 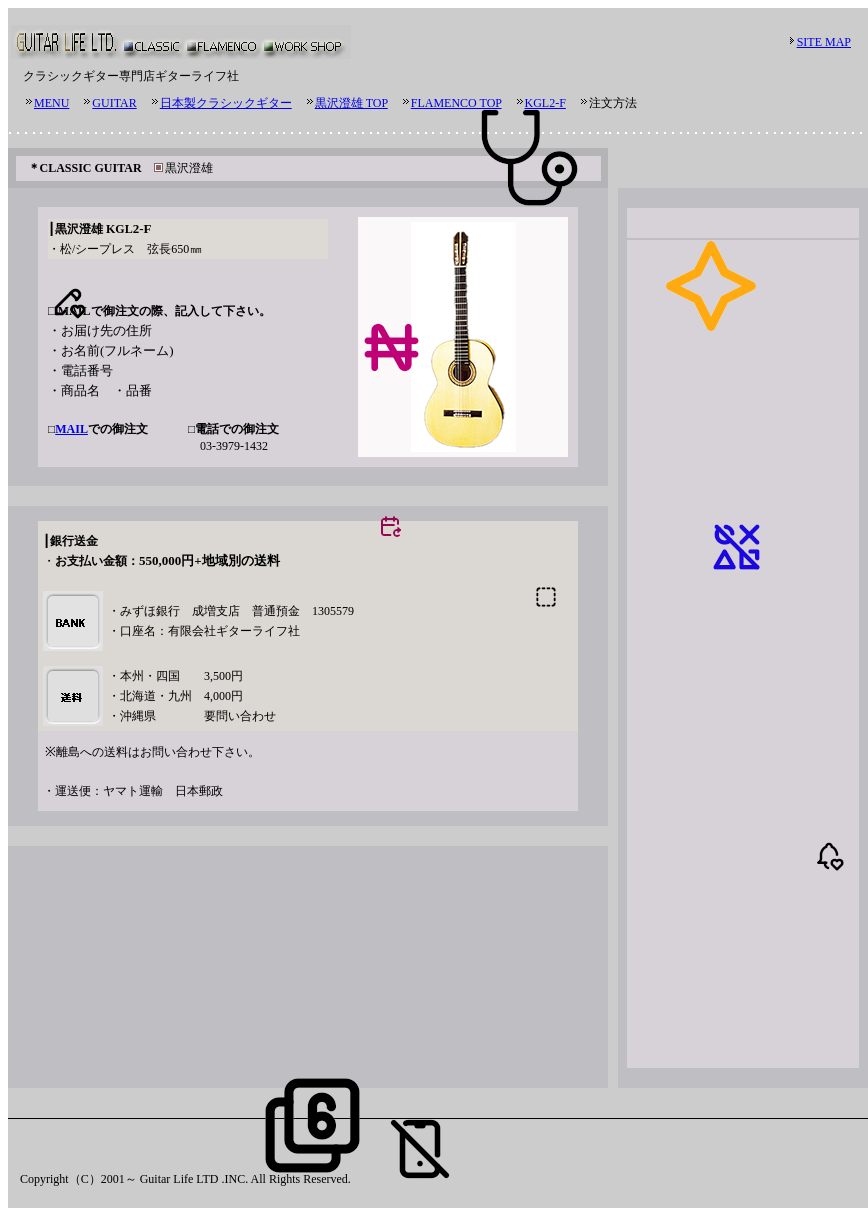 I want to click on add a sparkle or highlight effect, so click(x=711, y=286).